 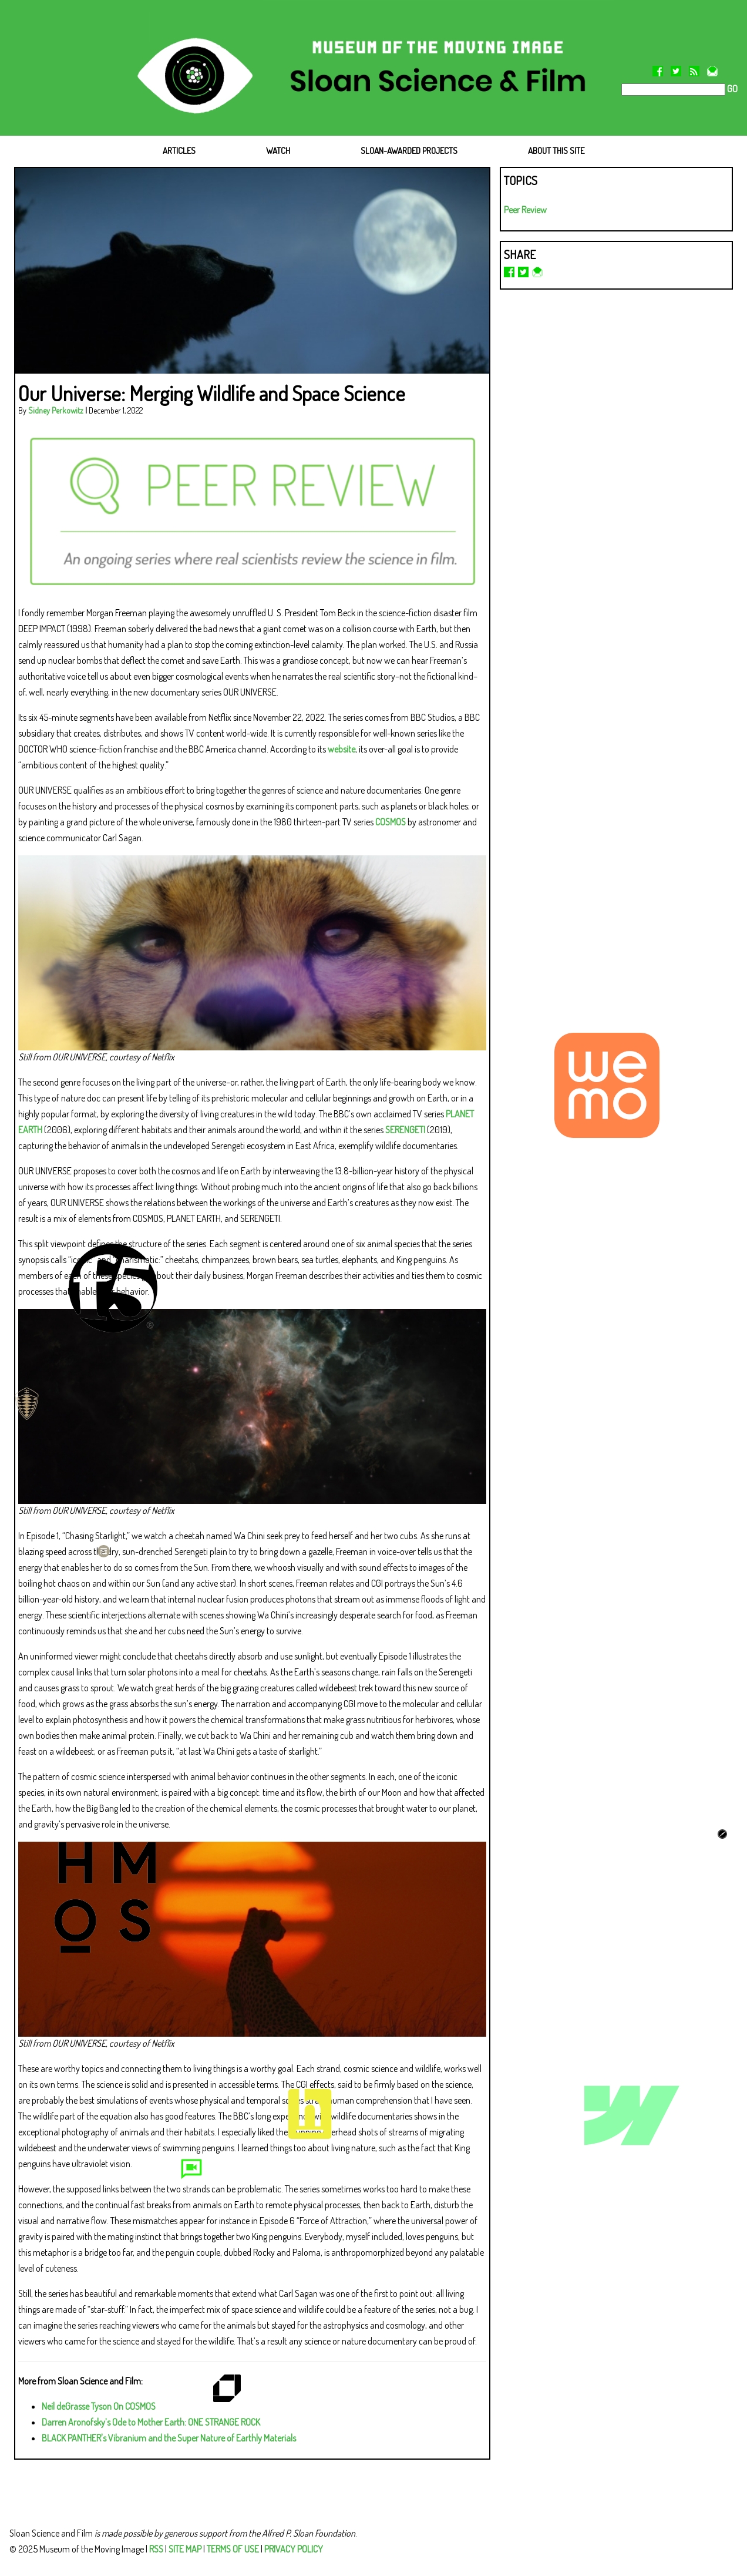 I want to click on open Webflow website or application, so click(x=632, y=2115).